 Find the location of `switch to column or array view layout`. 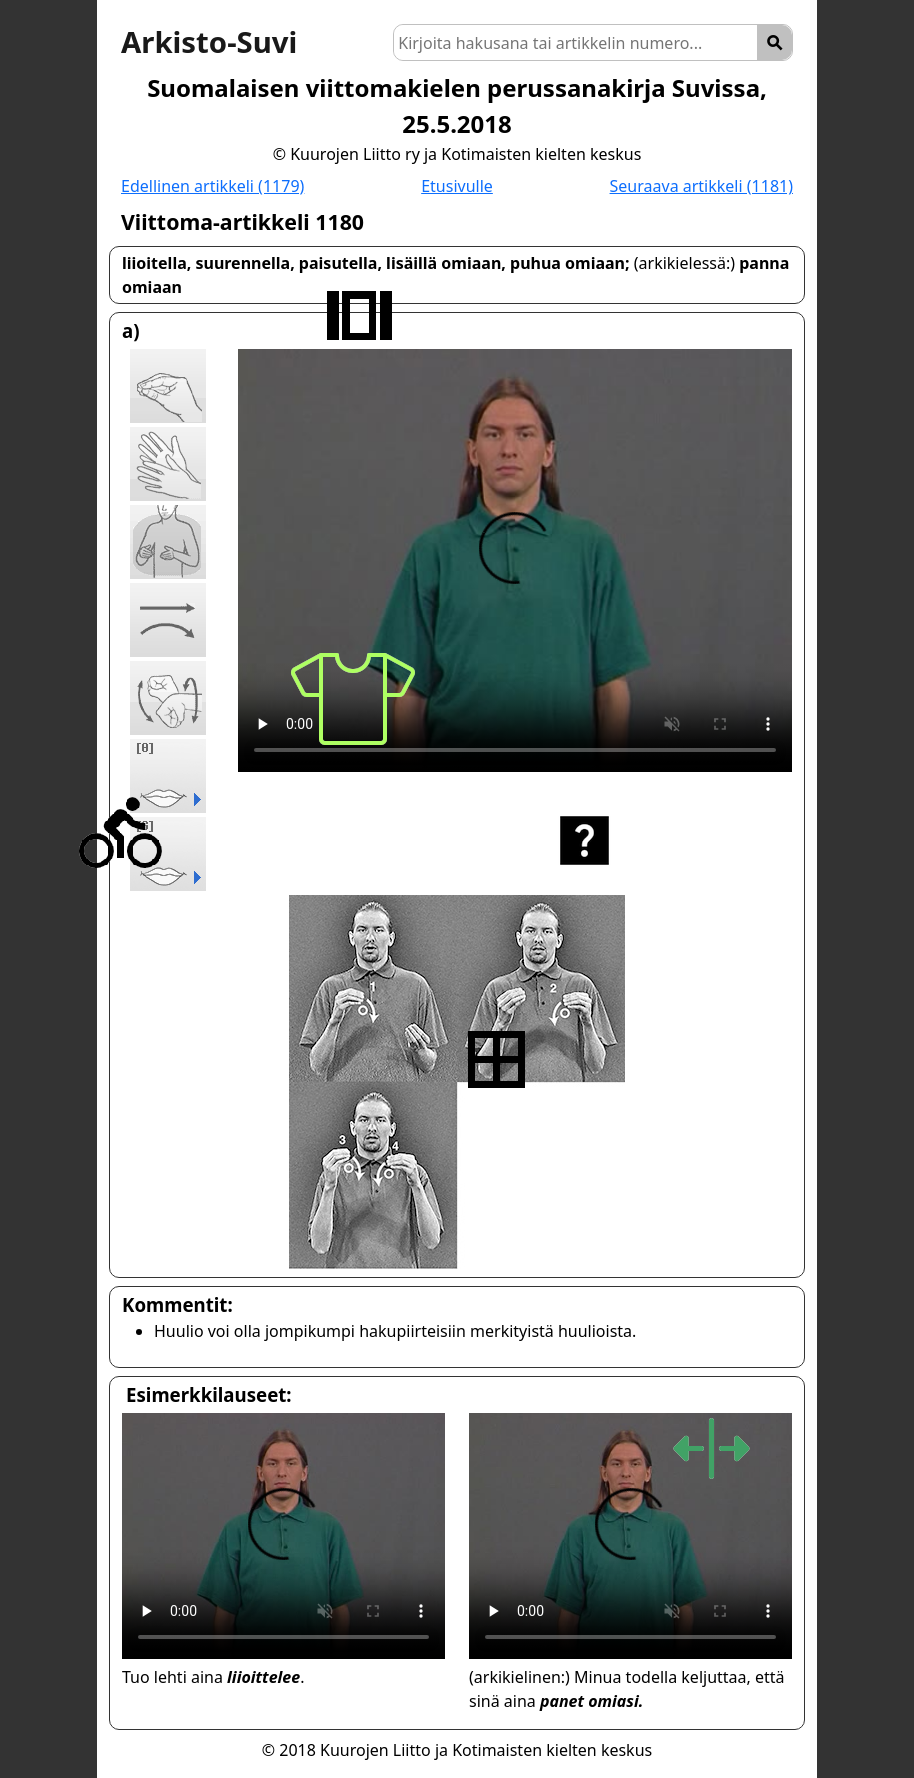

switch to column or array view layout is located at coordinates (357, 317).